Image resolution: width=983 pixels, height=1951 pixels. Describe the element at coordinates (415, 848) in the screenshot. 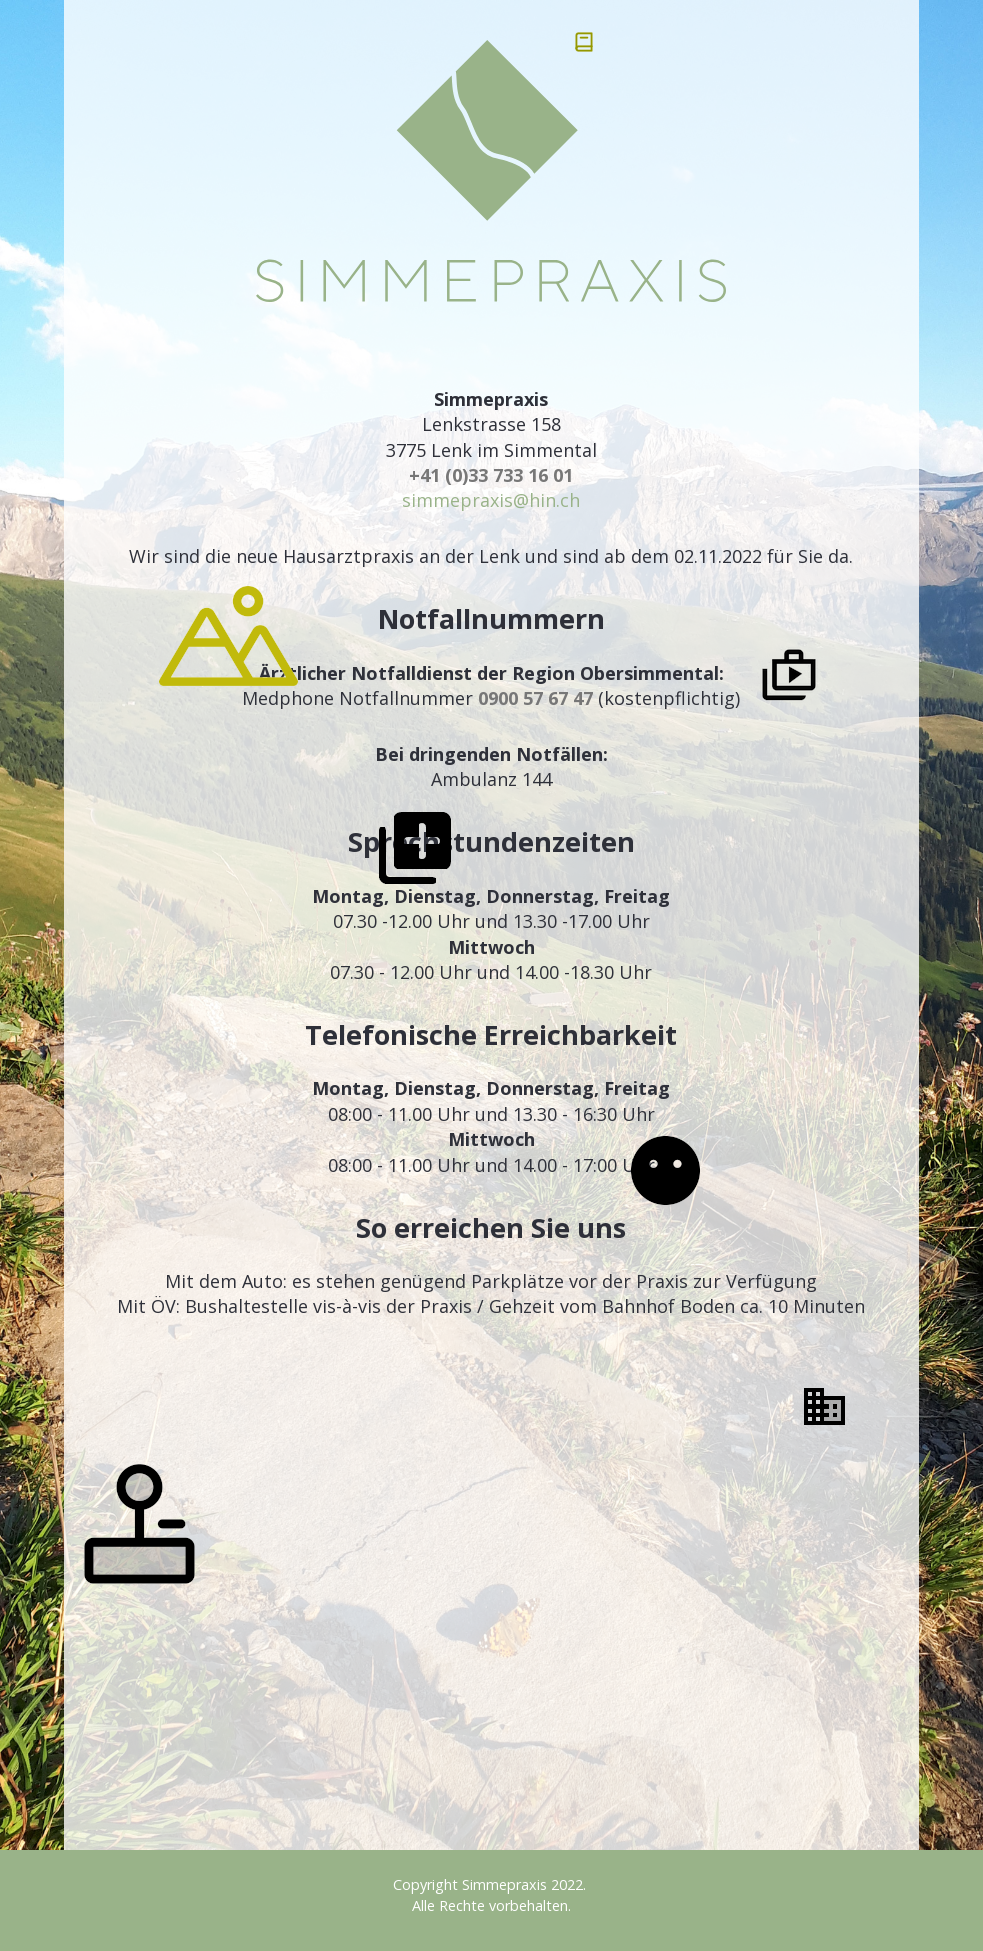

I see `add a new photo to your collection` at that location.